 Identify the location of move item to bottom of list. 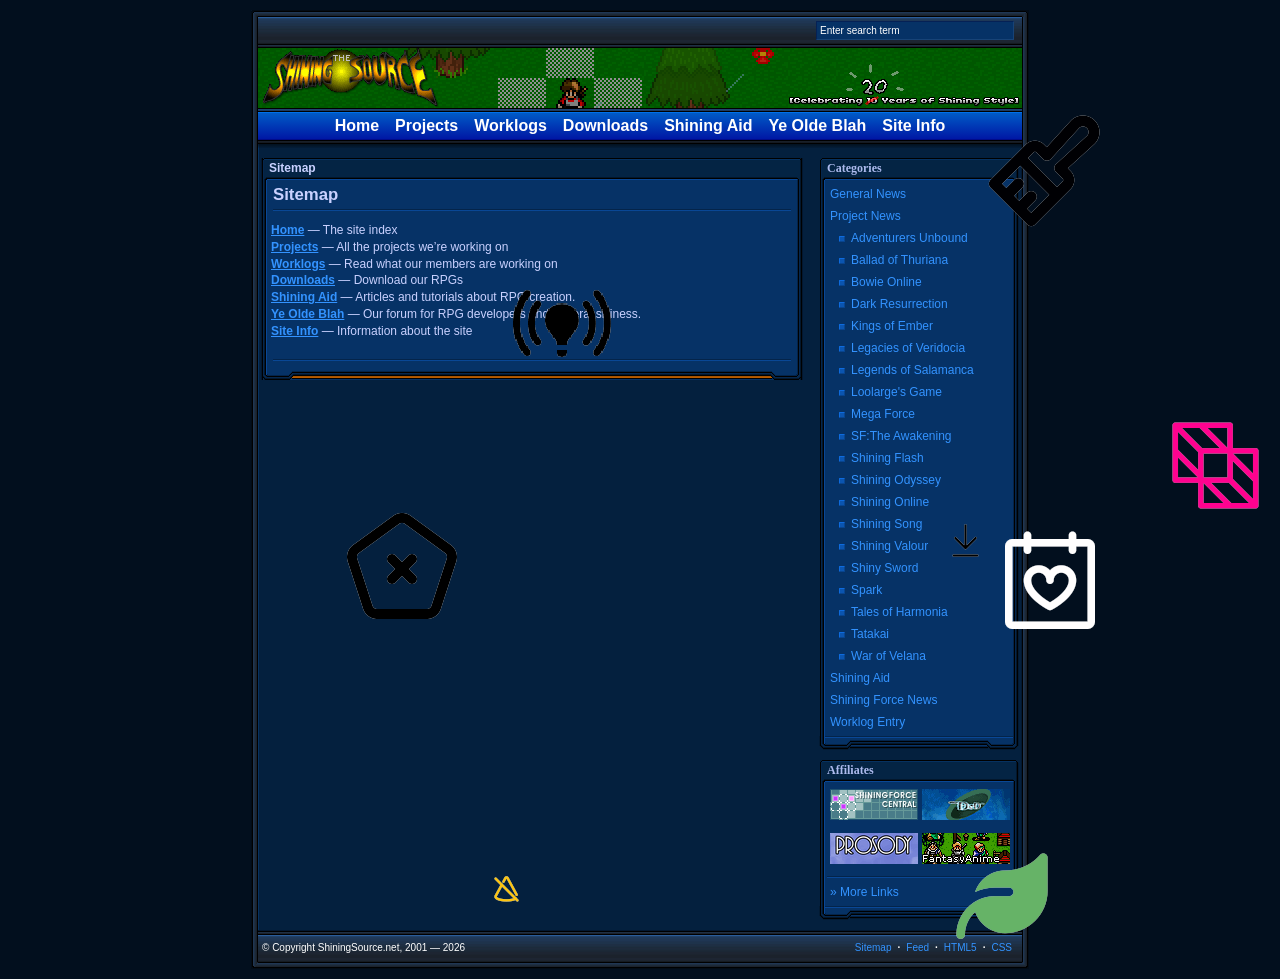
(965, 540).